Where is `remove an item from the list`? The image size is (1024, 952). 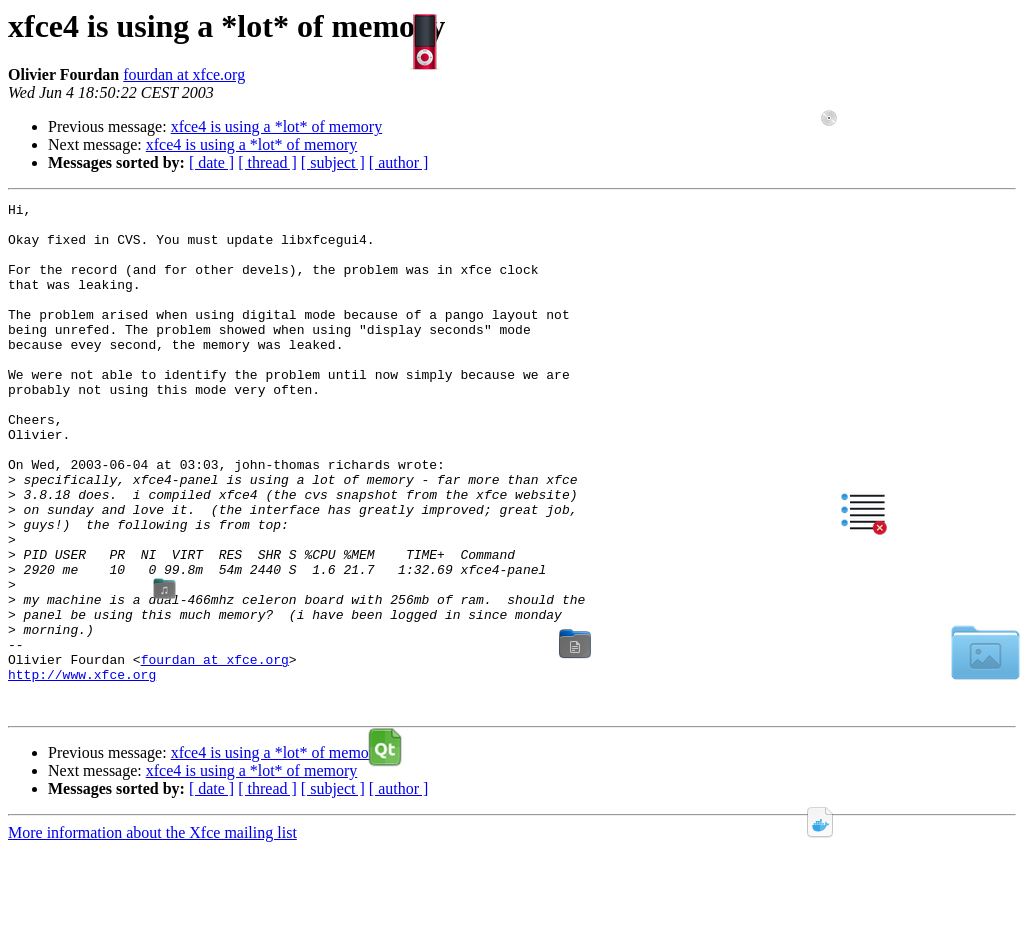
remove an item from the list is located at coordinates (863, 512).